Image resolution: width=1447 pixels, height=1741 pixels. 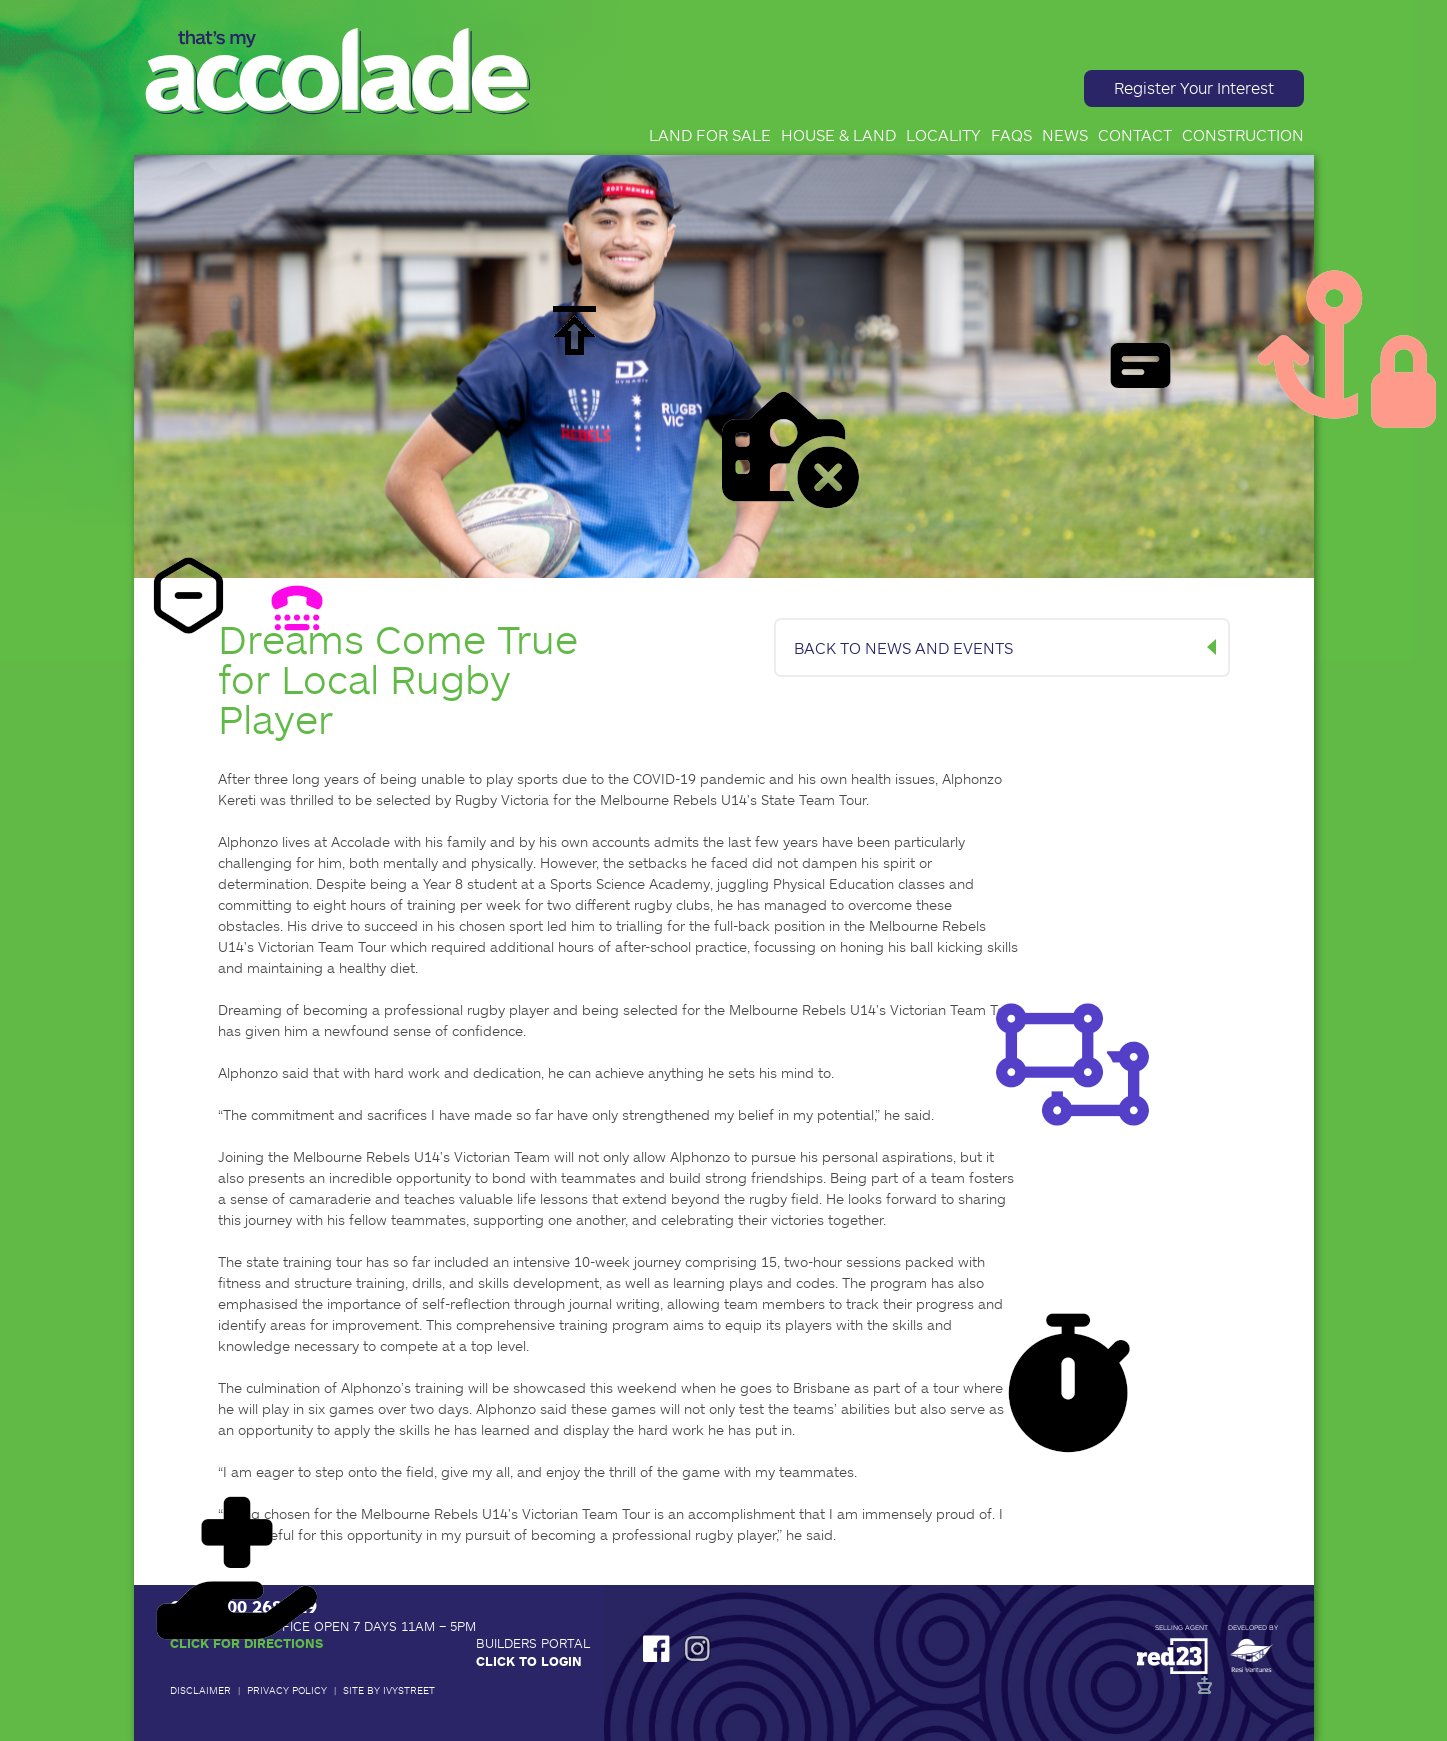 What do you see at coordinates (790, 446) in the screenshot?
I see `school or educational institution is closed` at bounding box center [790, 446].